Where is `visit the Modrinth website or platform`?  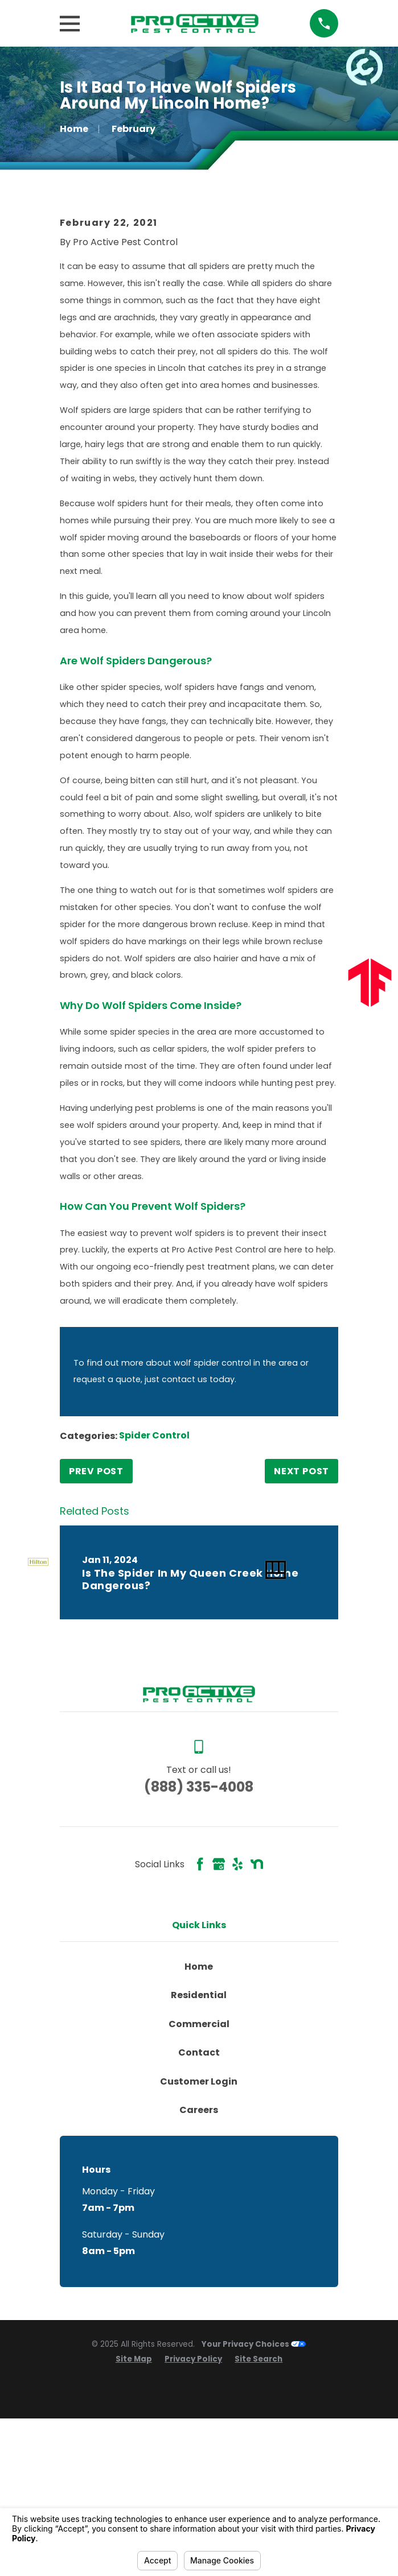
visit the Modrinth website or platform is located at coordinates (364, 67).